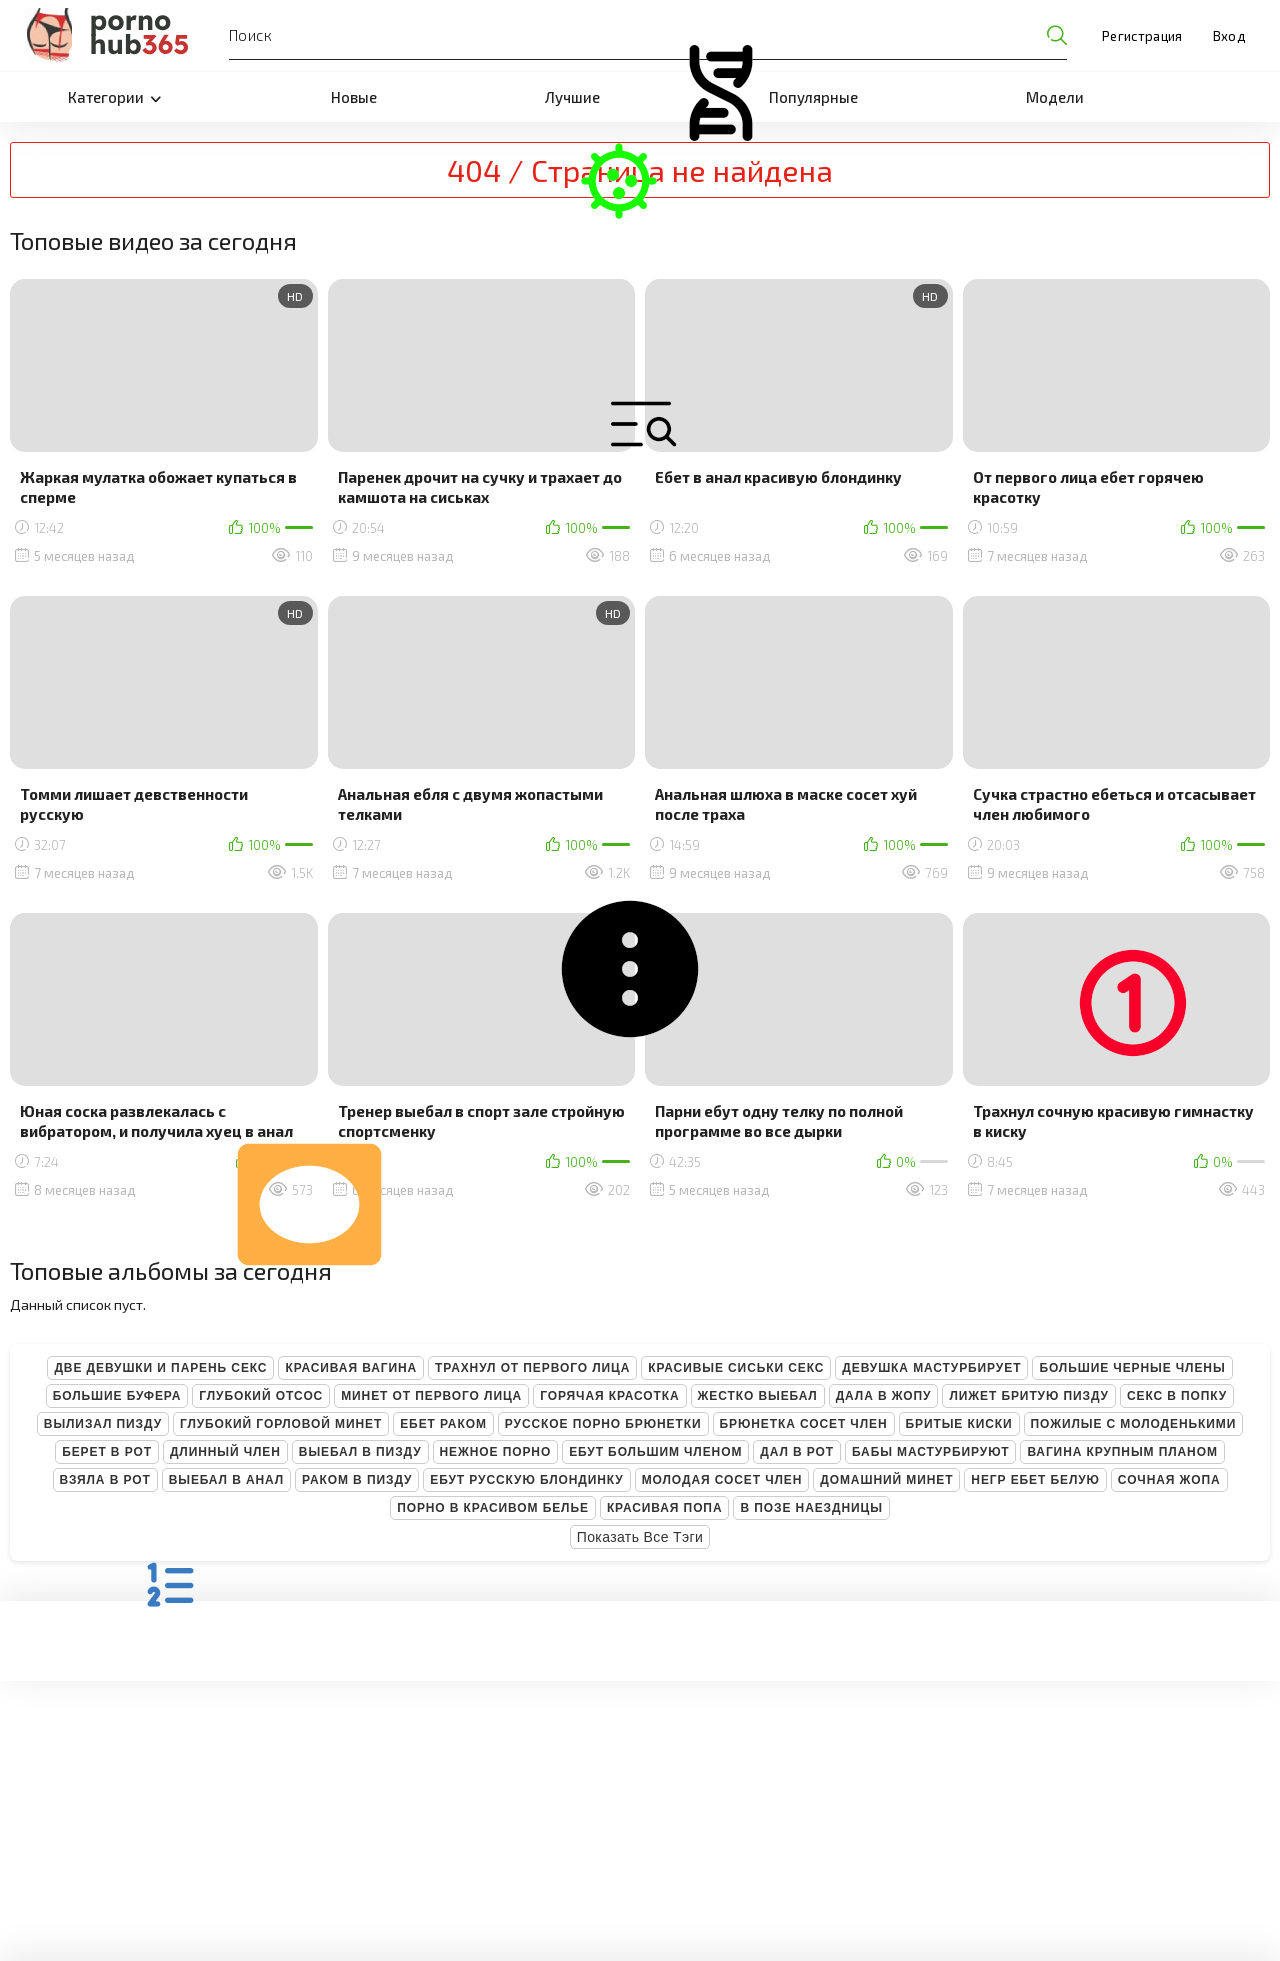 This screenshot has height=1961, width=1280. What do you see at coordinates (721, 93) in the screenshot?
I see `access genetics or biological data` at bounding box center [721, 93].